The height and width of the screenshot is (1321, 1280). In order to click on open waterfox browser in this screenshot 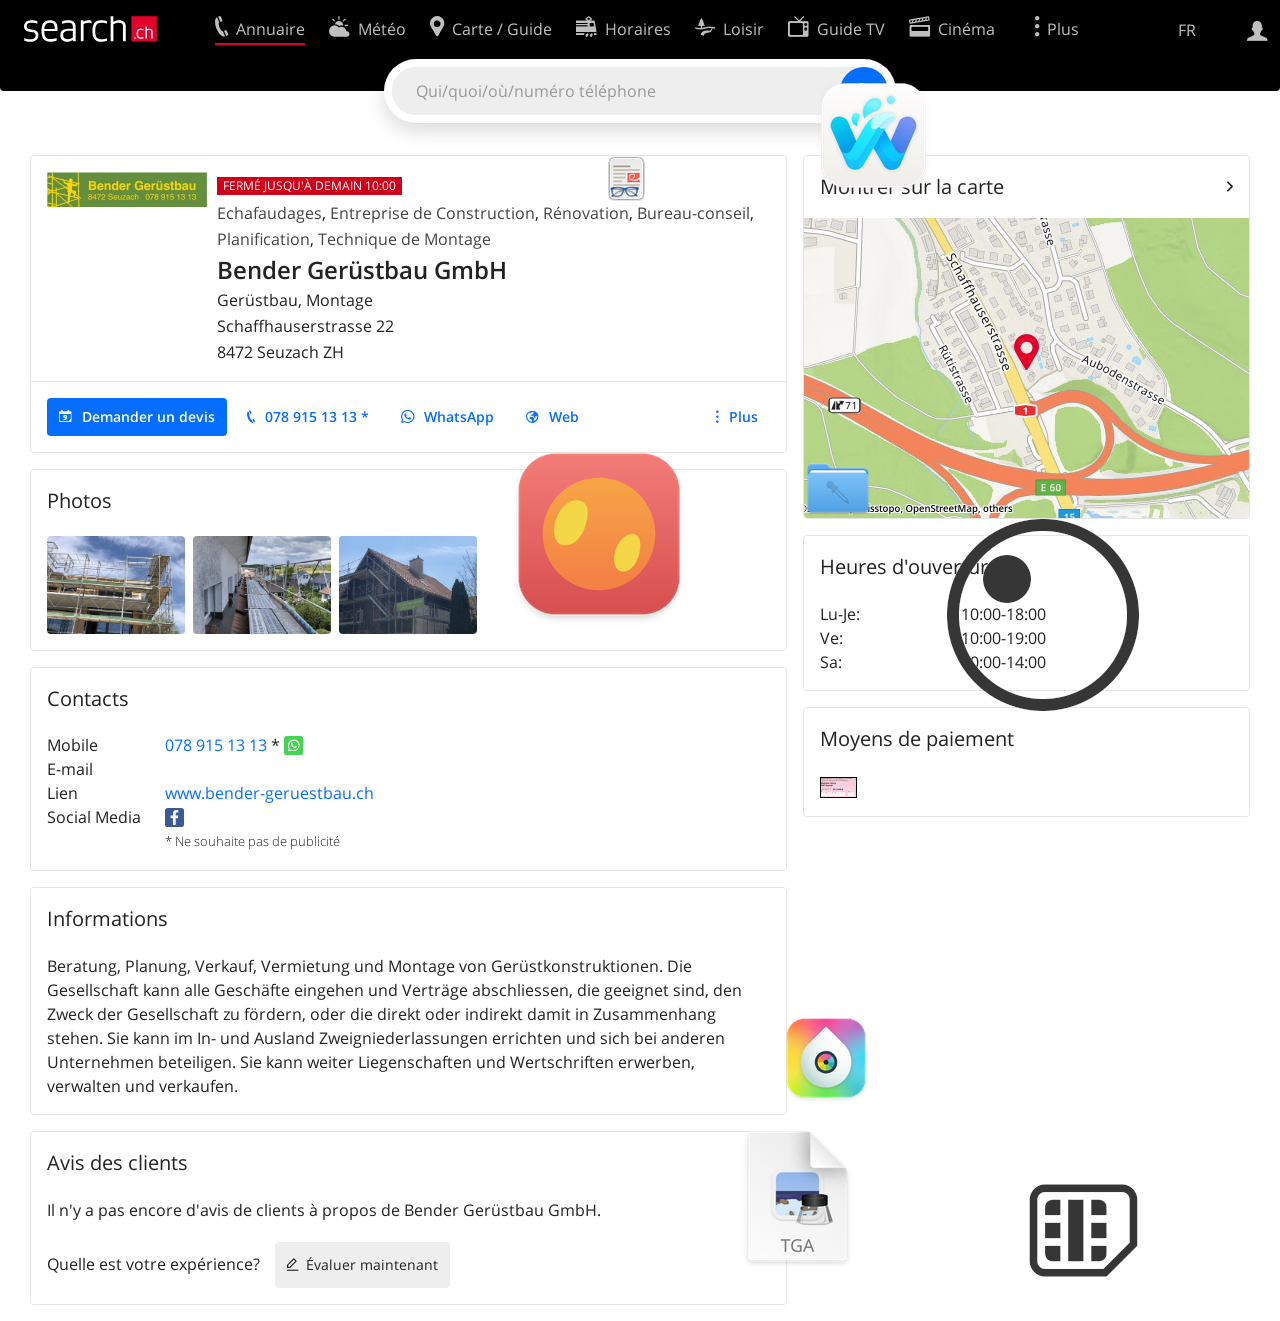, I will do `click(873, 135)`.